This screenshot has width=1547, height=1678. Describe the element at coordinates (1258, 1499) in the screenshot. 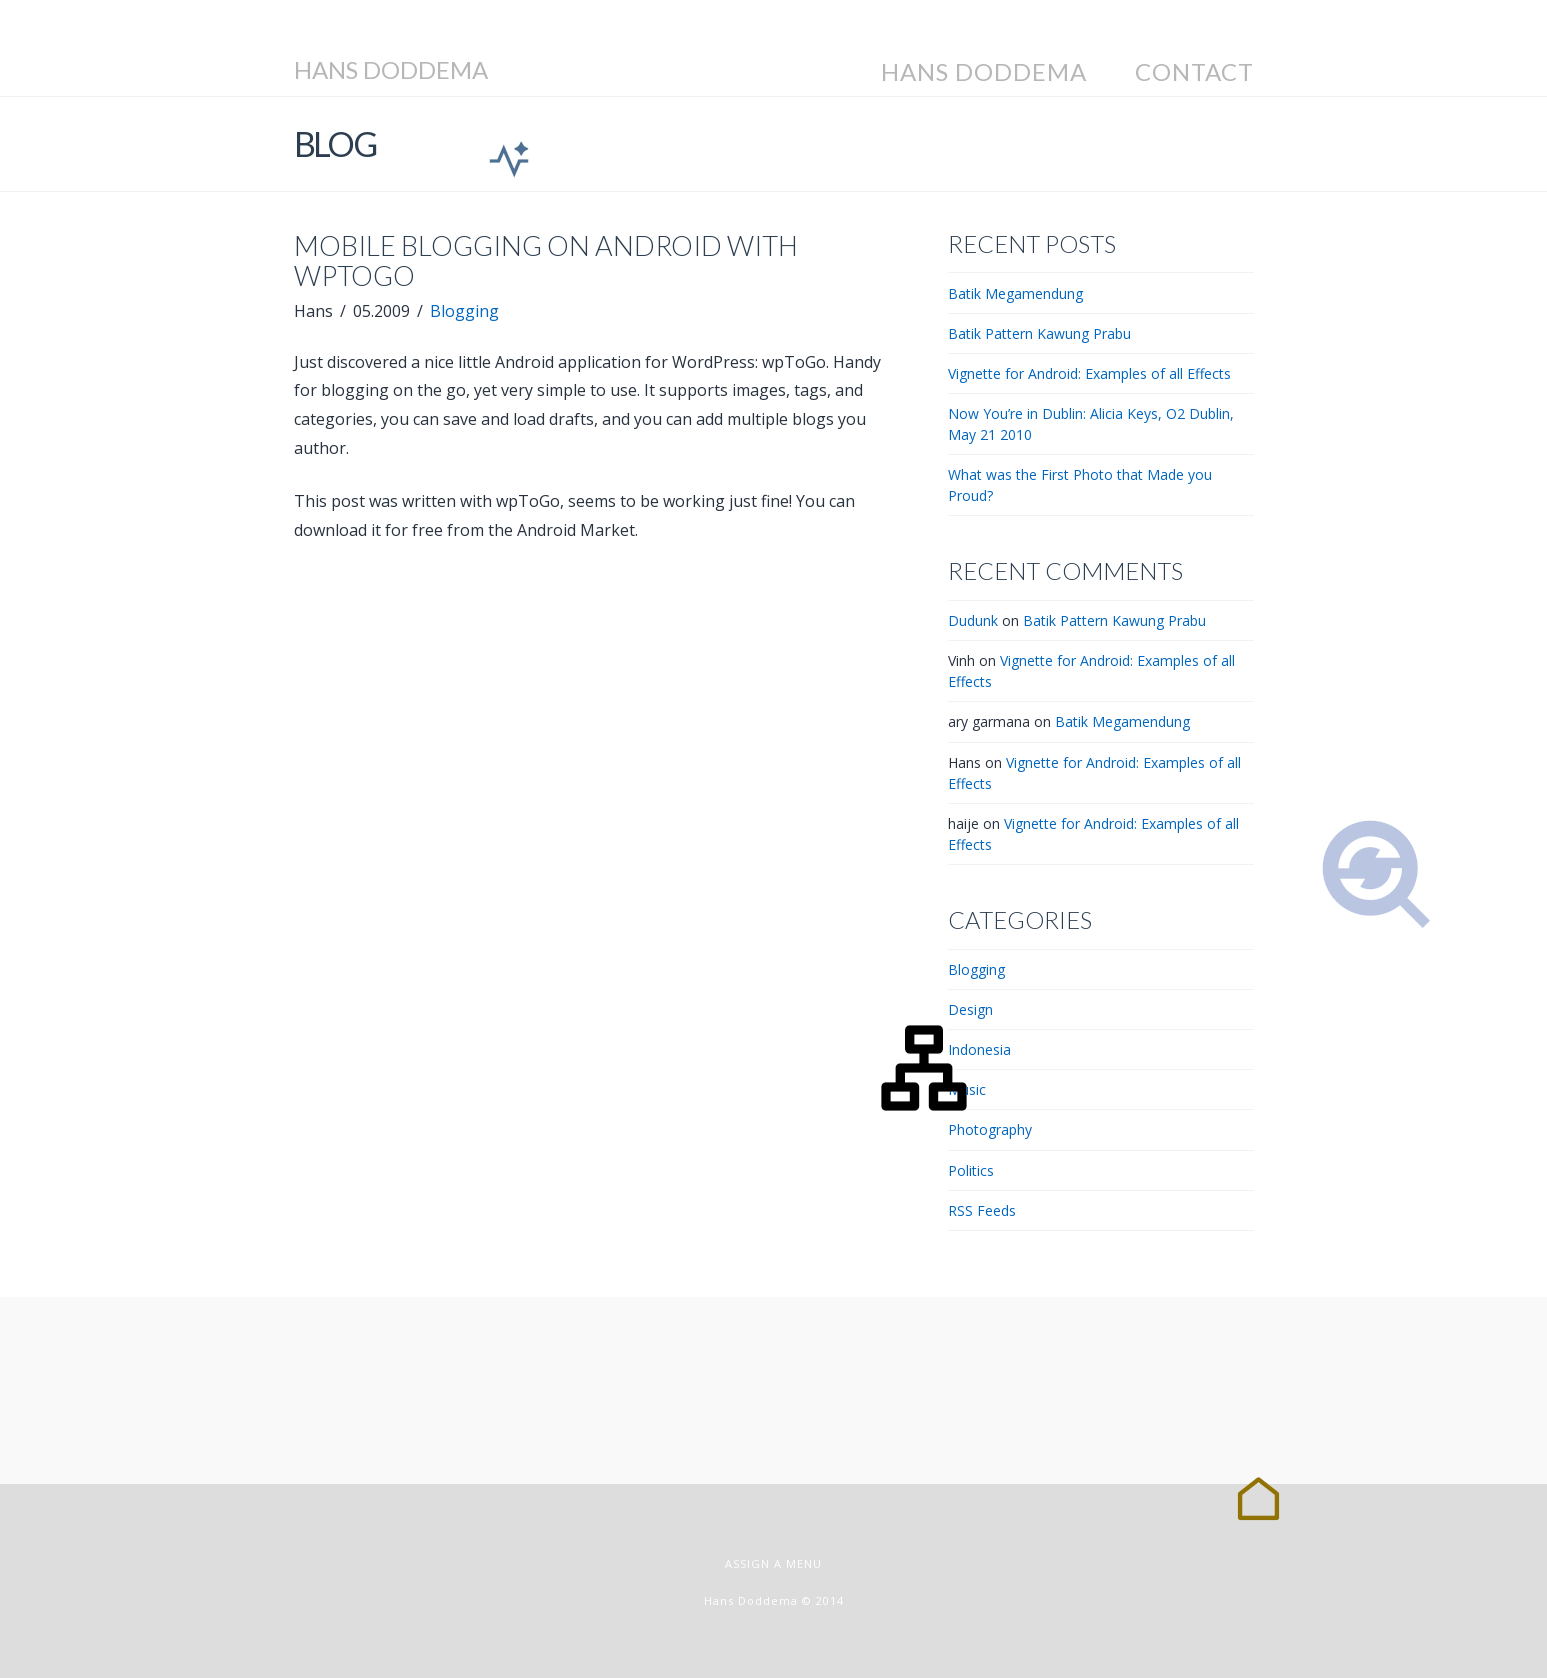

I see `navigate to home screen` at that location.